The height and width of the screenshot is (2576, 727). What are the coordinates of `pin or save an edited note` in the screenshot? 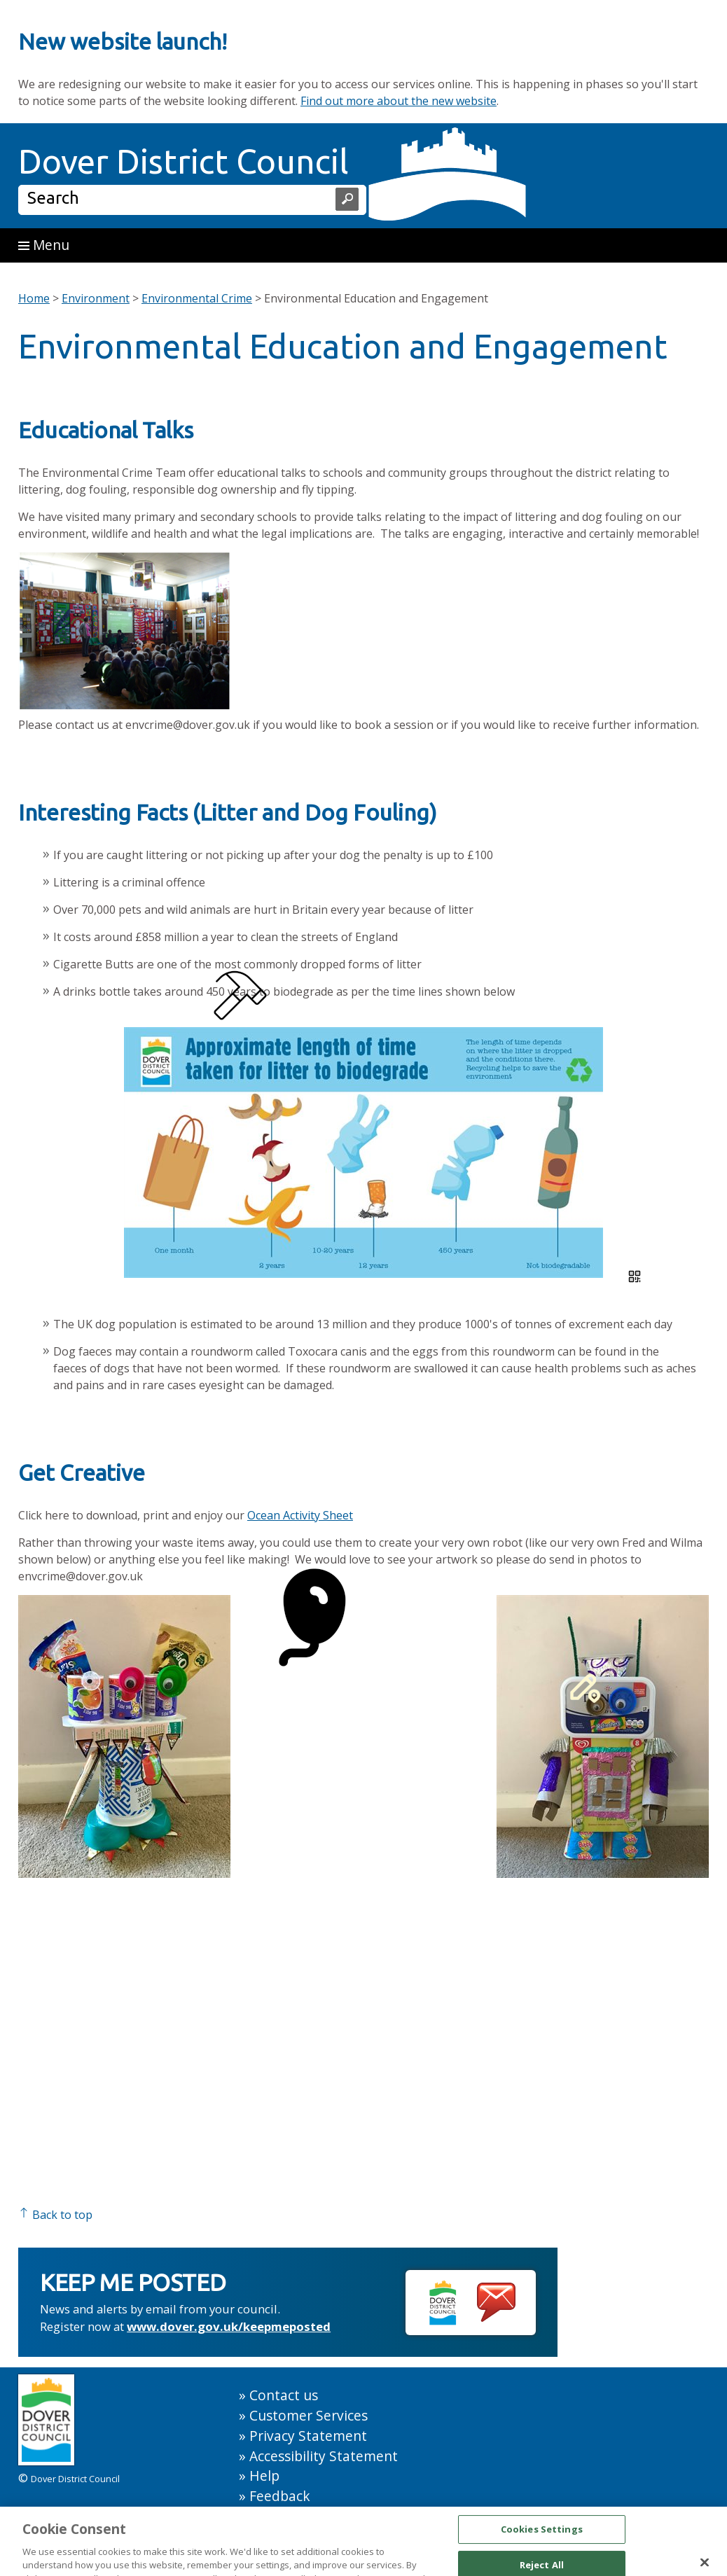 It's located at (583, 1686).